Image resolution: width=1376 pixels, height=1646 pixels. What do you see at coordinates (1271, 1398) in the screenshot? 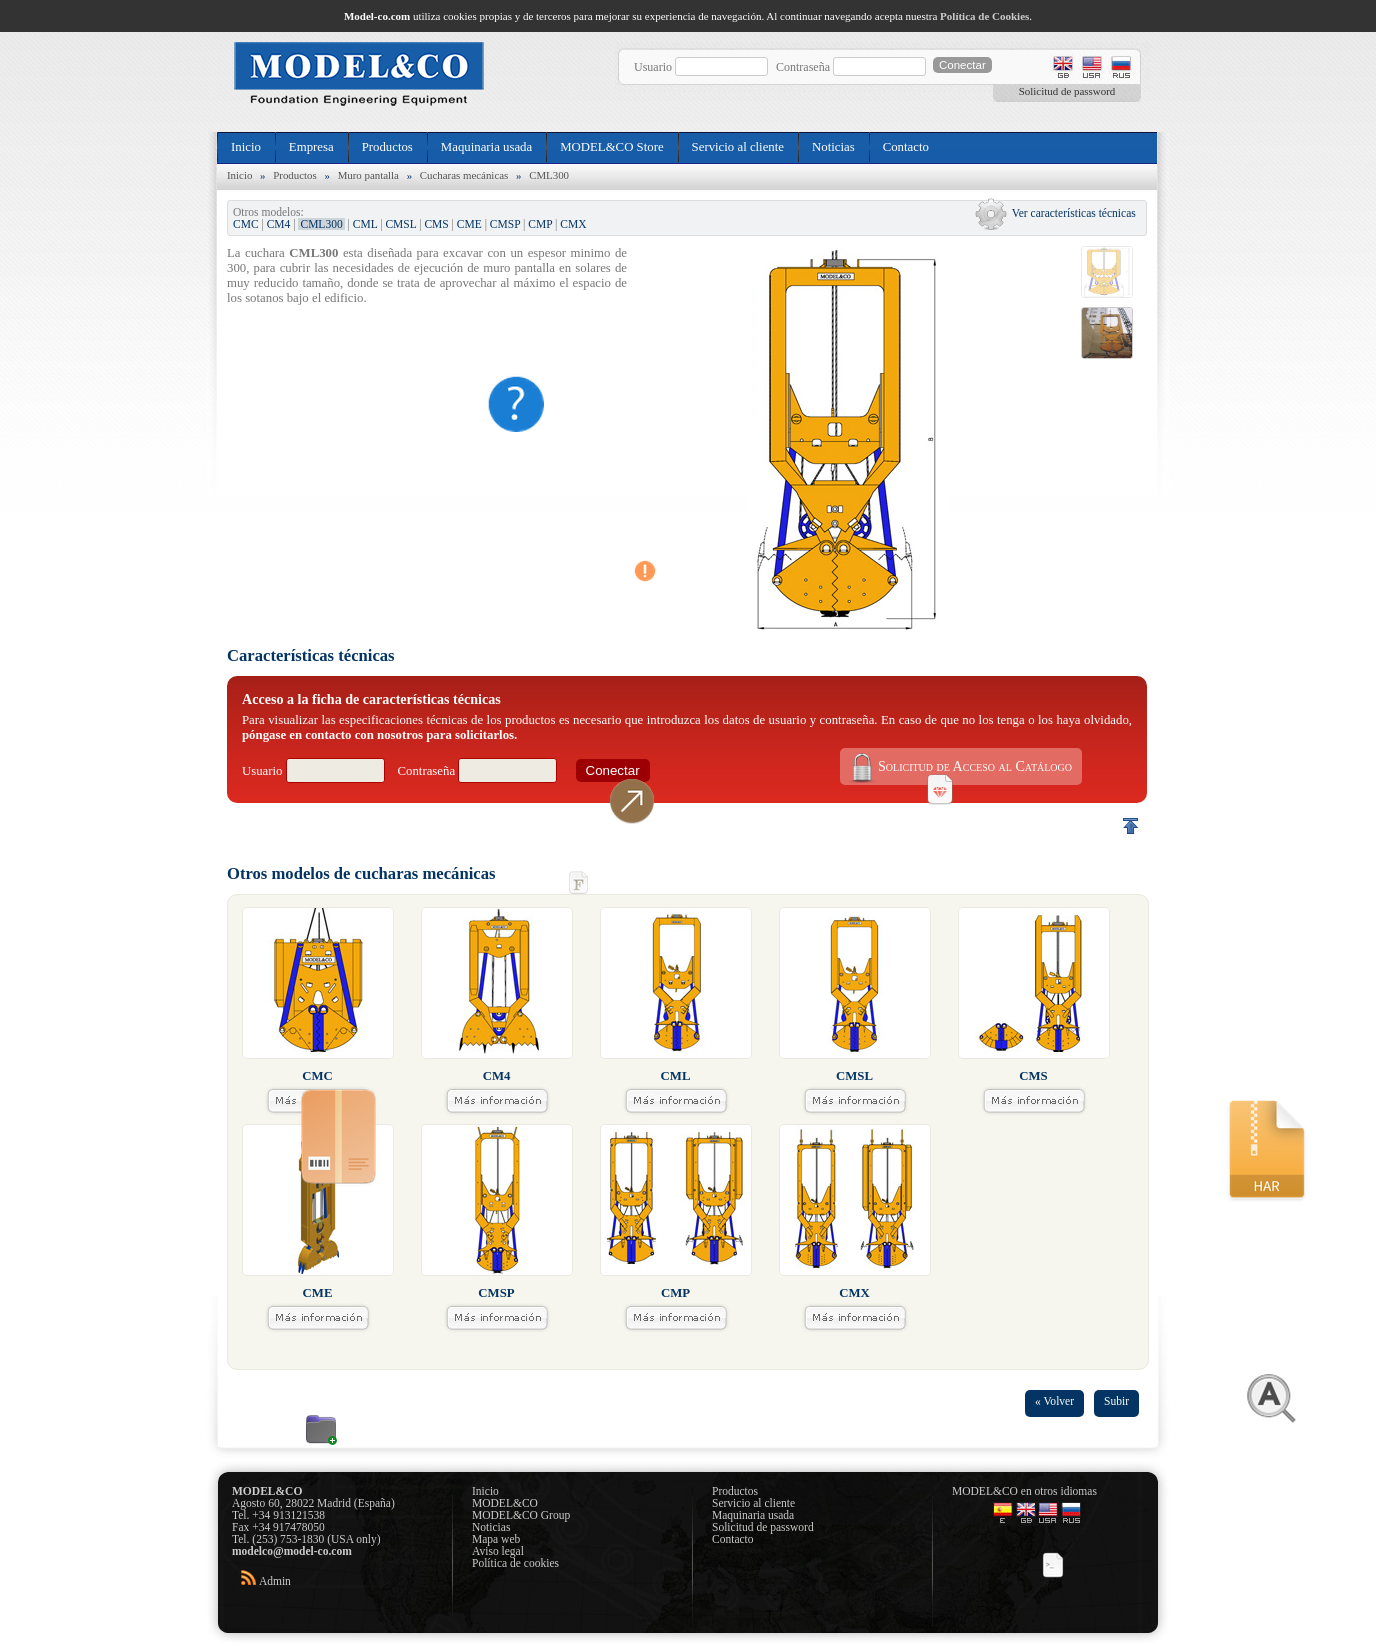
I see `search for files or documents` at bounding box center [1271, 1398].